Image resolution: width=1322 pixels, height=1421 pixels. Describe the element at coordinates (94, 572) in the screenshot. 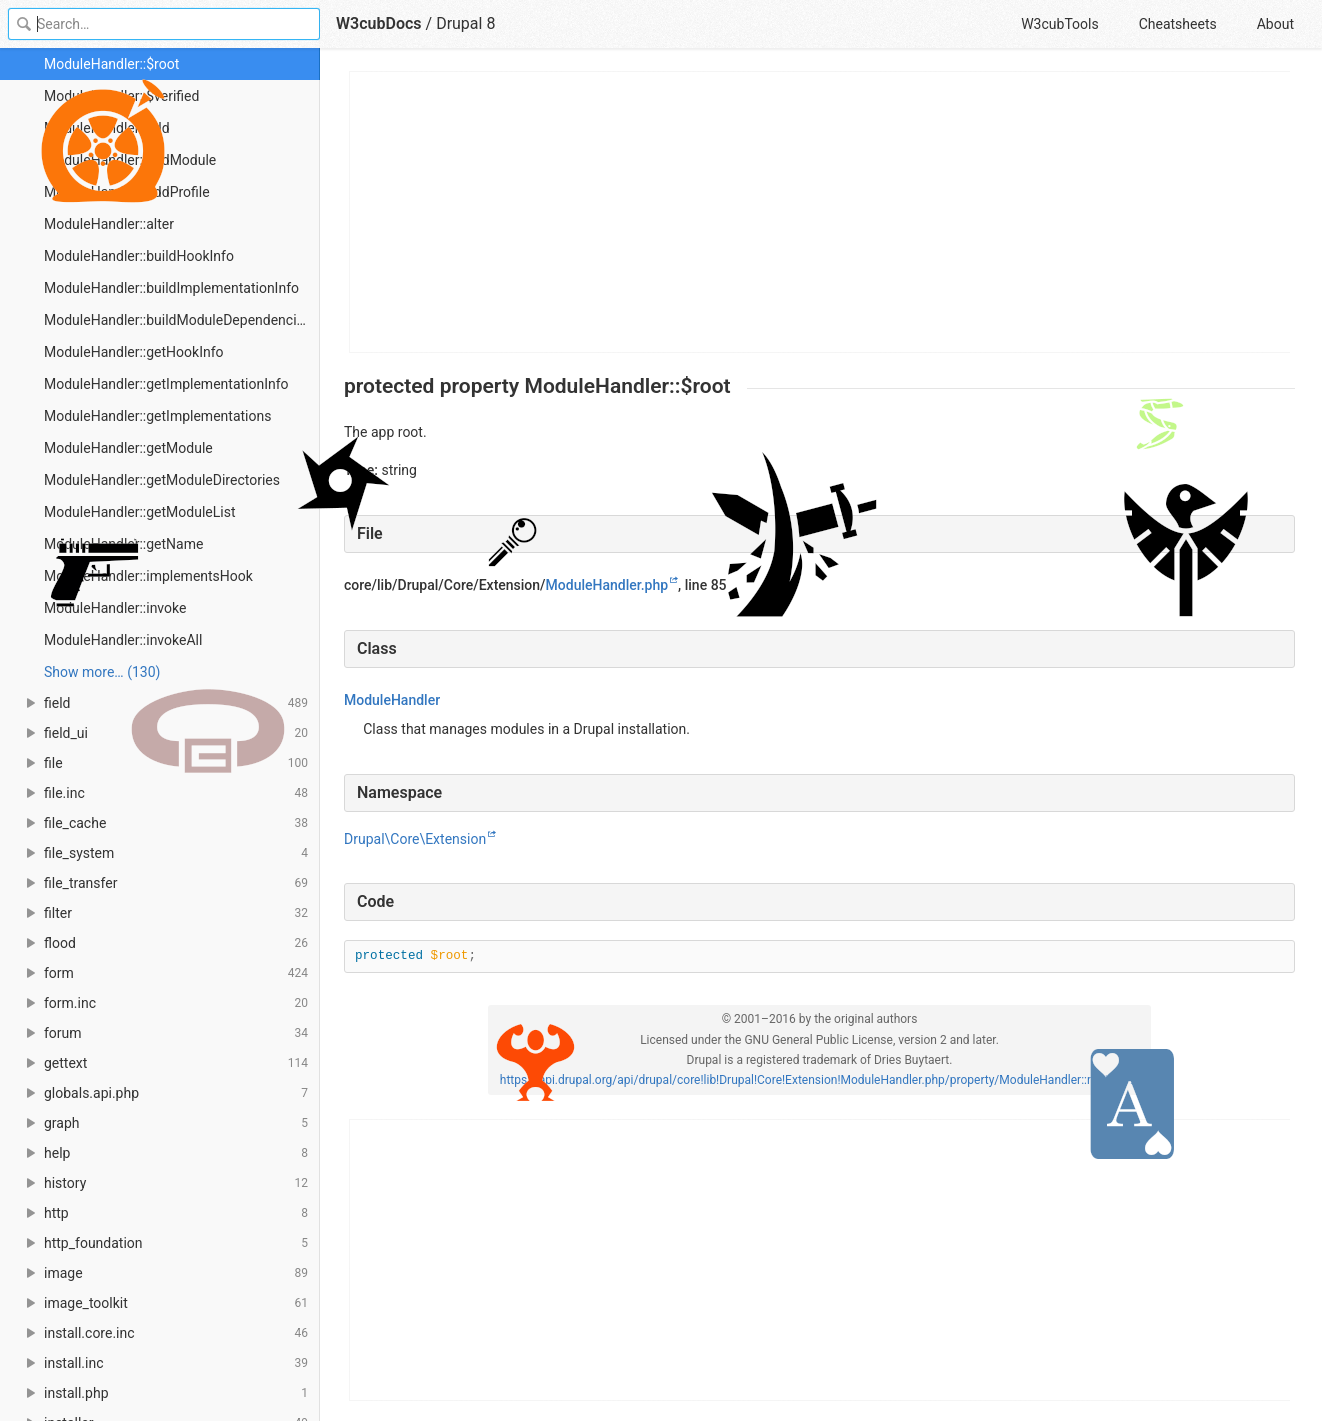

I see `access weapons inventory in game` at that location.